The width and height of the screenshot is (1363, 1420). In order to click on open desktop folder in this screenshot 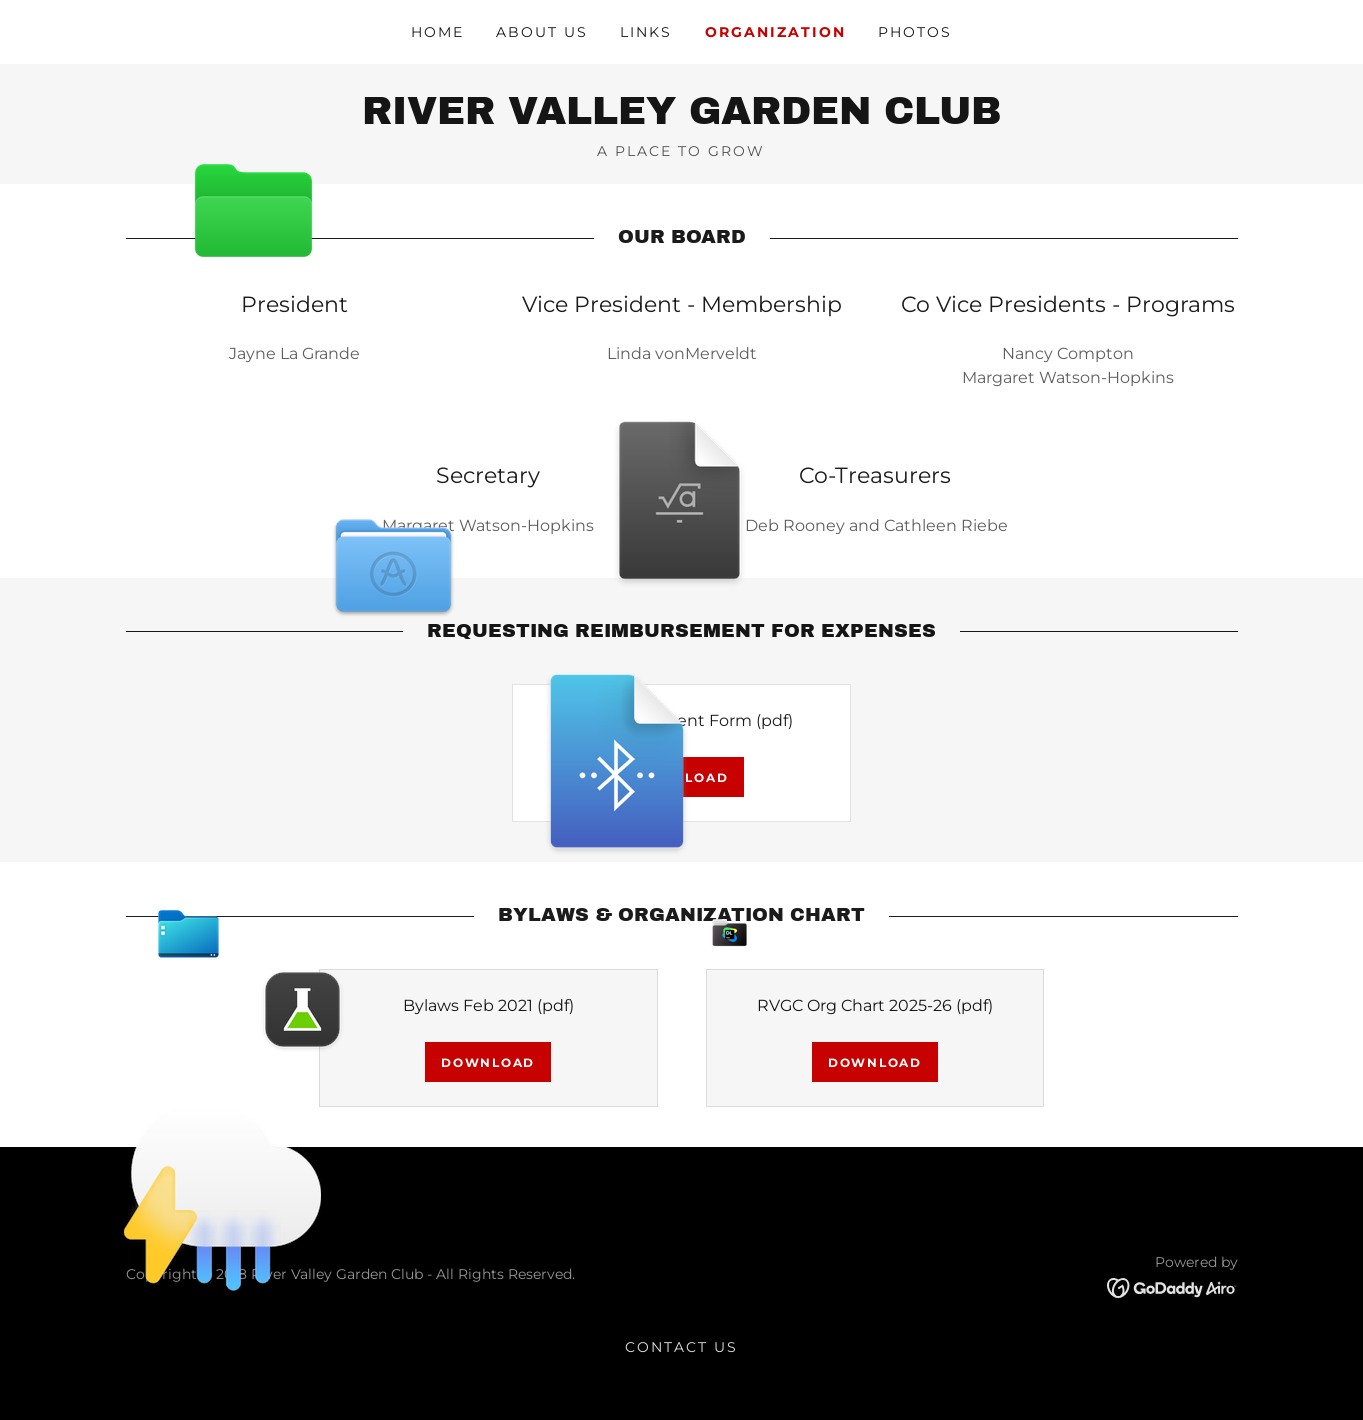, I will do `click(188, 935)`.